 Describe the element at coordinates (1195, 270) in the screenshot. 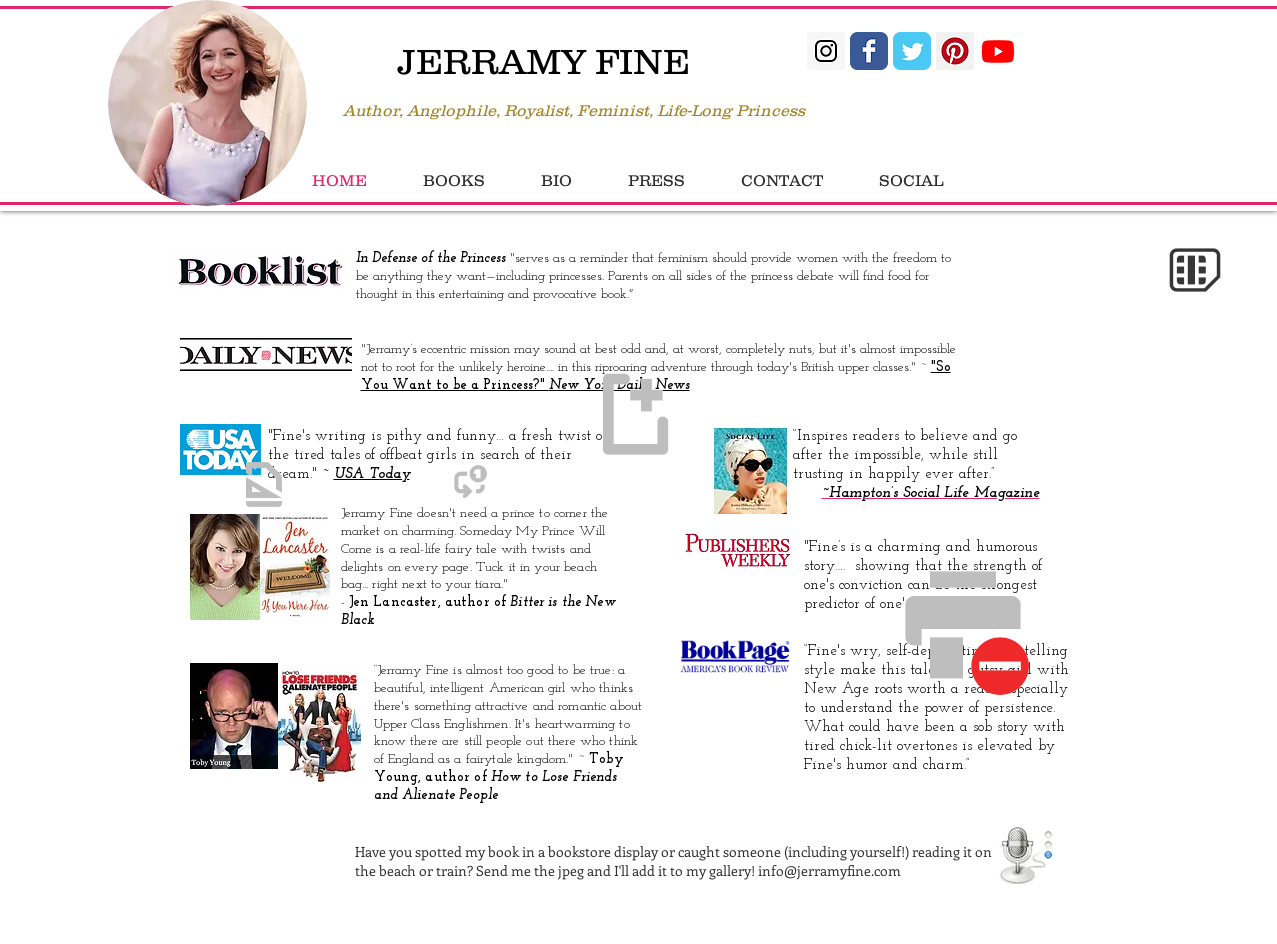

I see `indicates sim card status or settings` at that location.